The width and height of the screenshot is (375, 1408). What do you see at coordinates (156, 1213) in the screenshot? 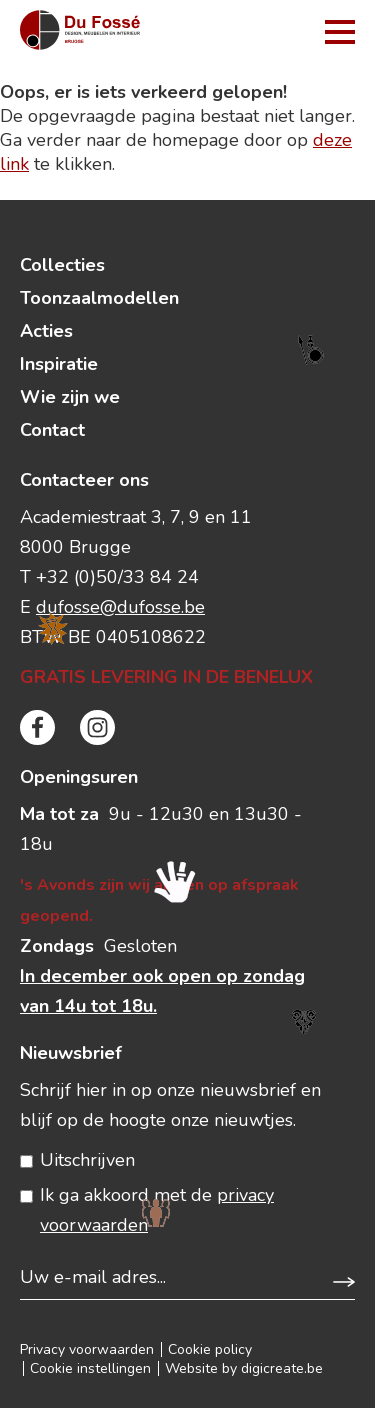
I see `switch to multiplayer or team mode` at bounding box center [156, 1213].